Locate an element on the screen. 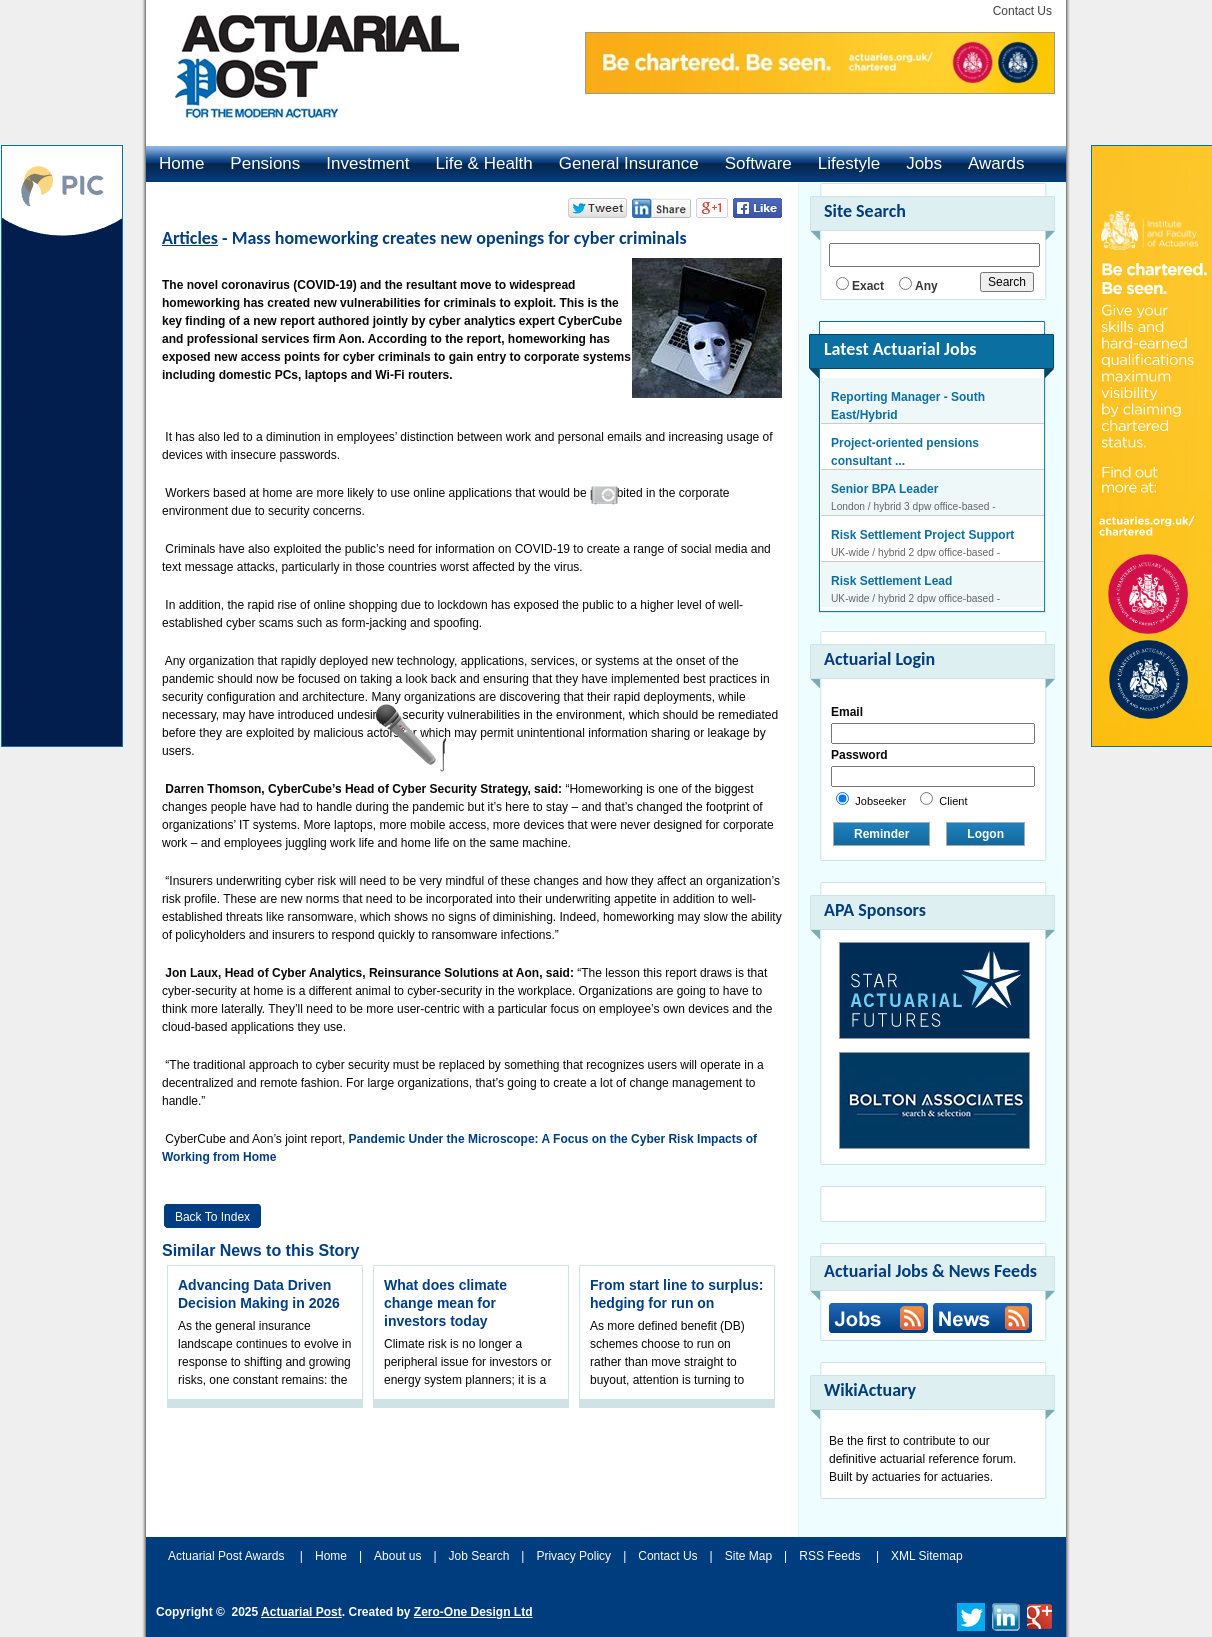 Image resolution: width=1212 pixels, height=1637 pixels. iPod shuffle device connected is located at coordinates (604, 490).